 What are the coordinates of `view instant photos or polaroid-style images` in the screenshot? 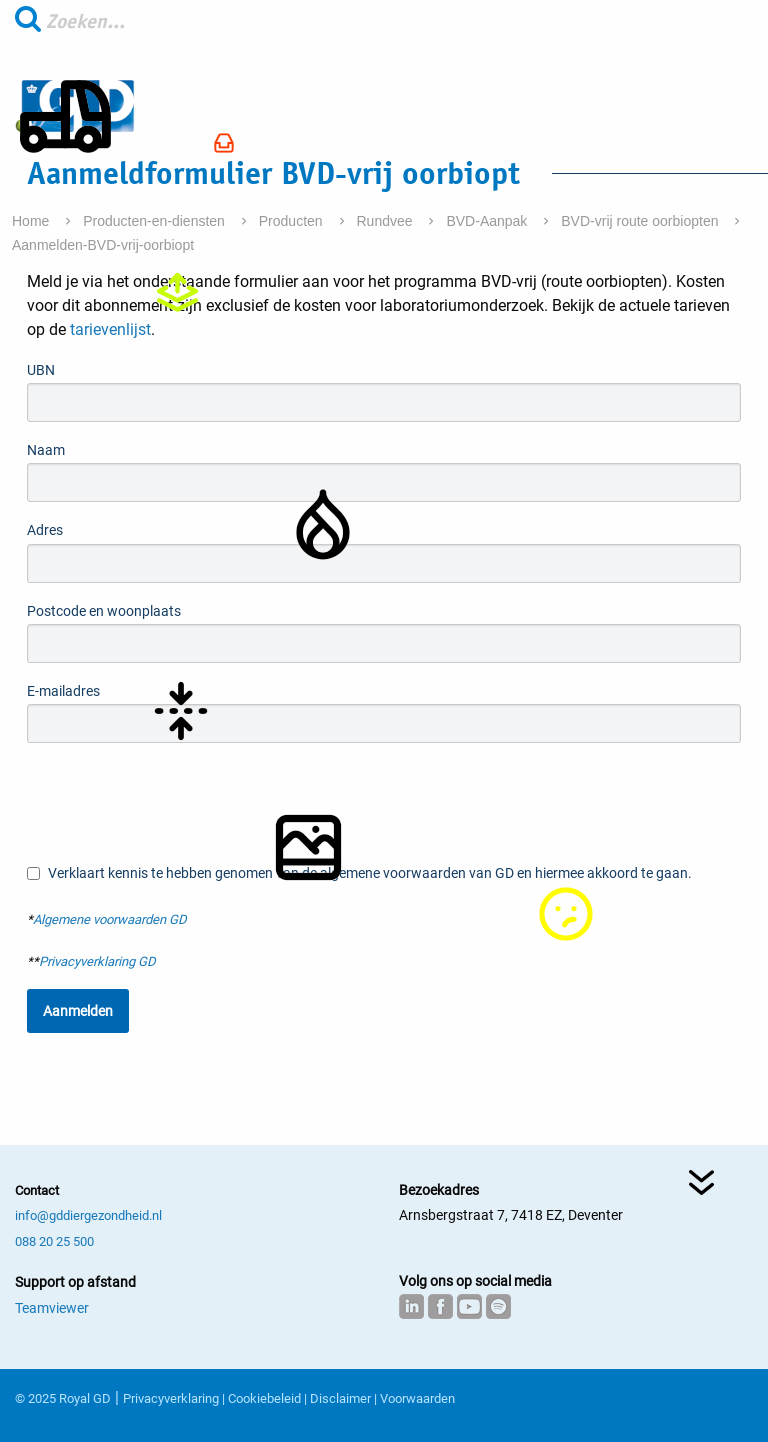 It's located at (308, 847).